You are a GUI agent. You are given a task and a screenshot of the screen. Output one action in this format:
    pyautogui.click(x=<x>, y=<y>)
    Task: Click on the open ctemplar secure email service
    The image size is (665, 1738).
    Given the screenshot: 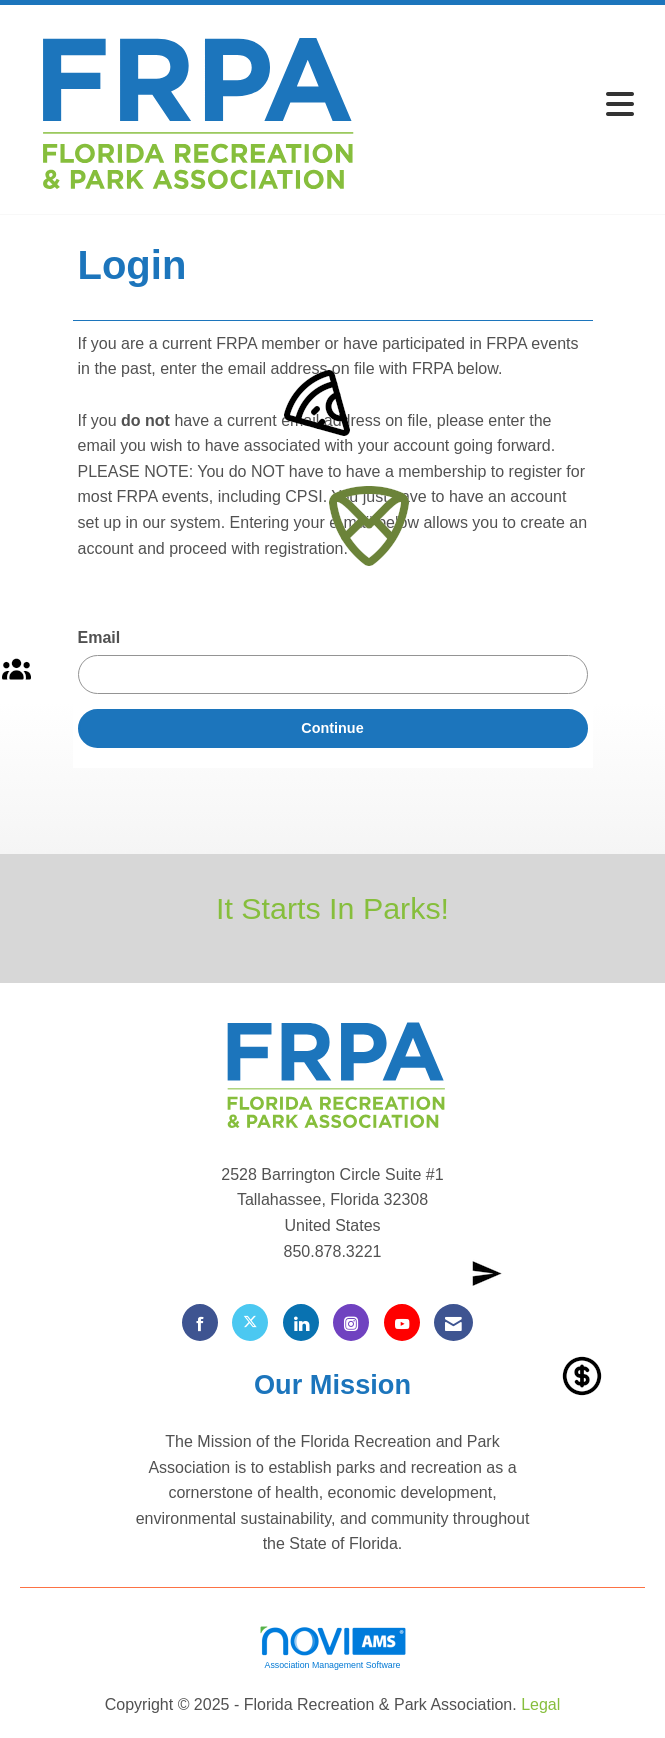 What is the action you would take?
    pyautogui.click(x=369, y=526)
    